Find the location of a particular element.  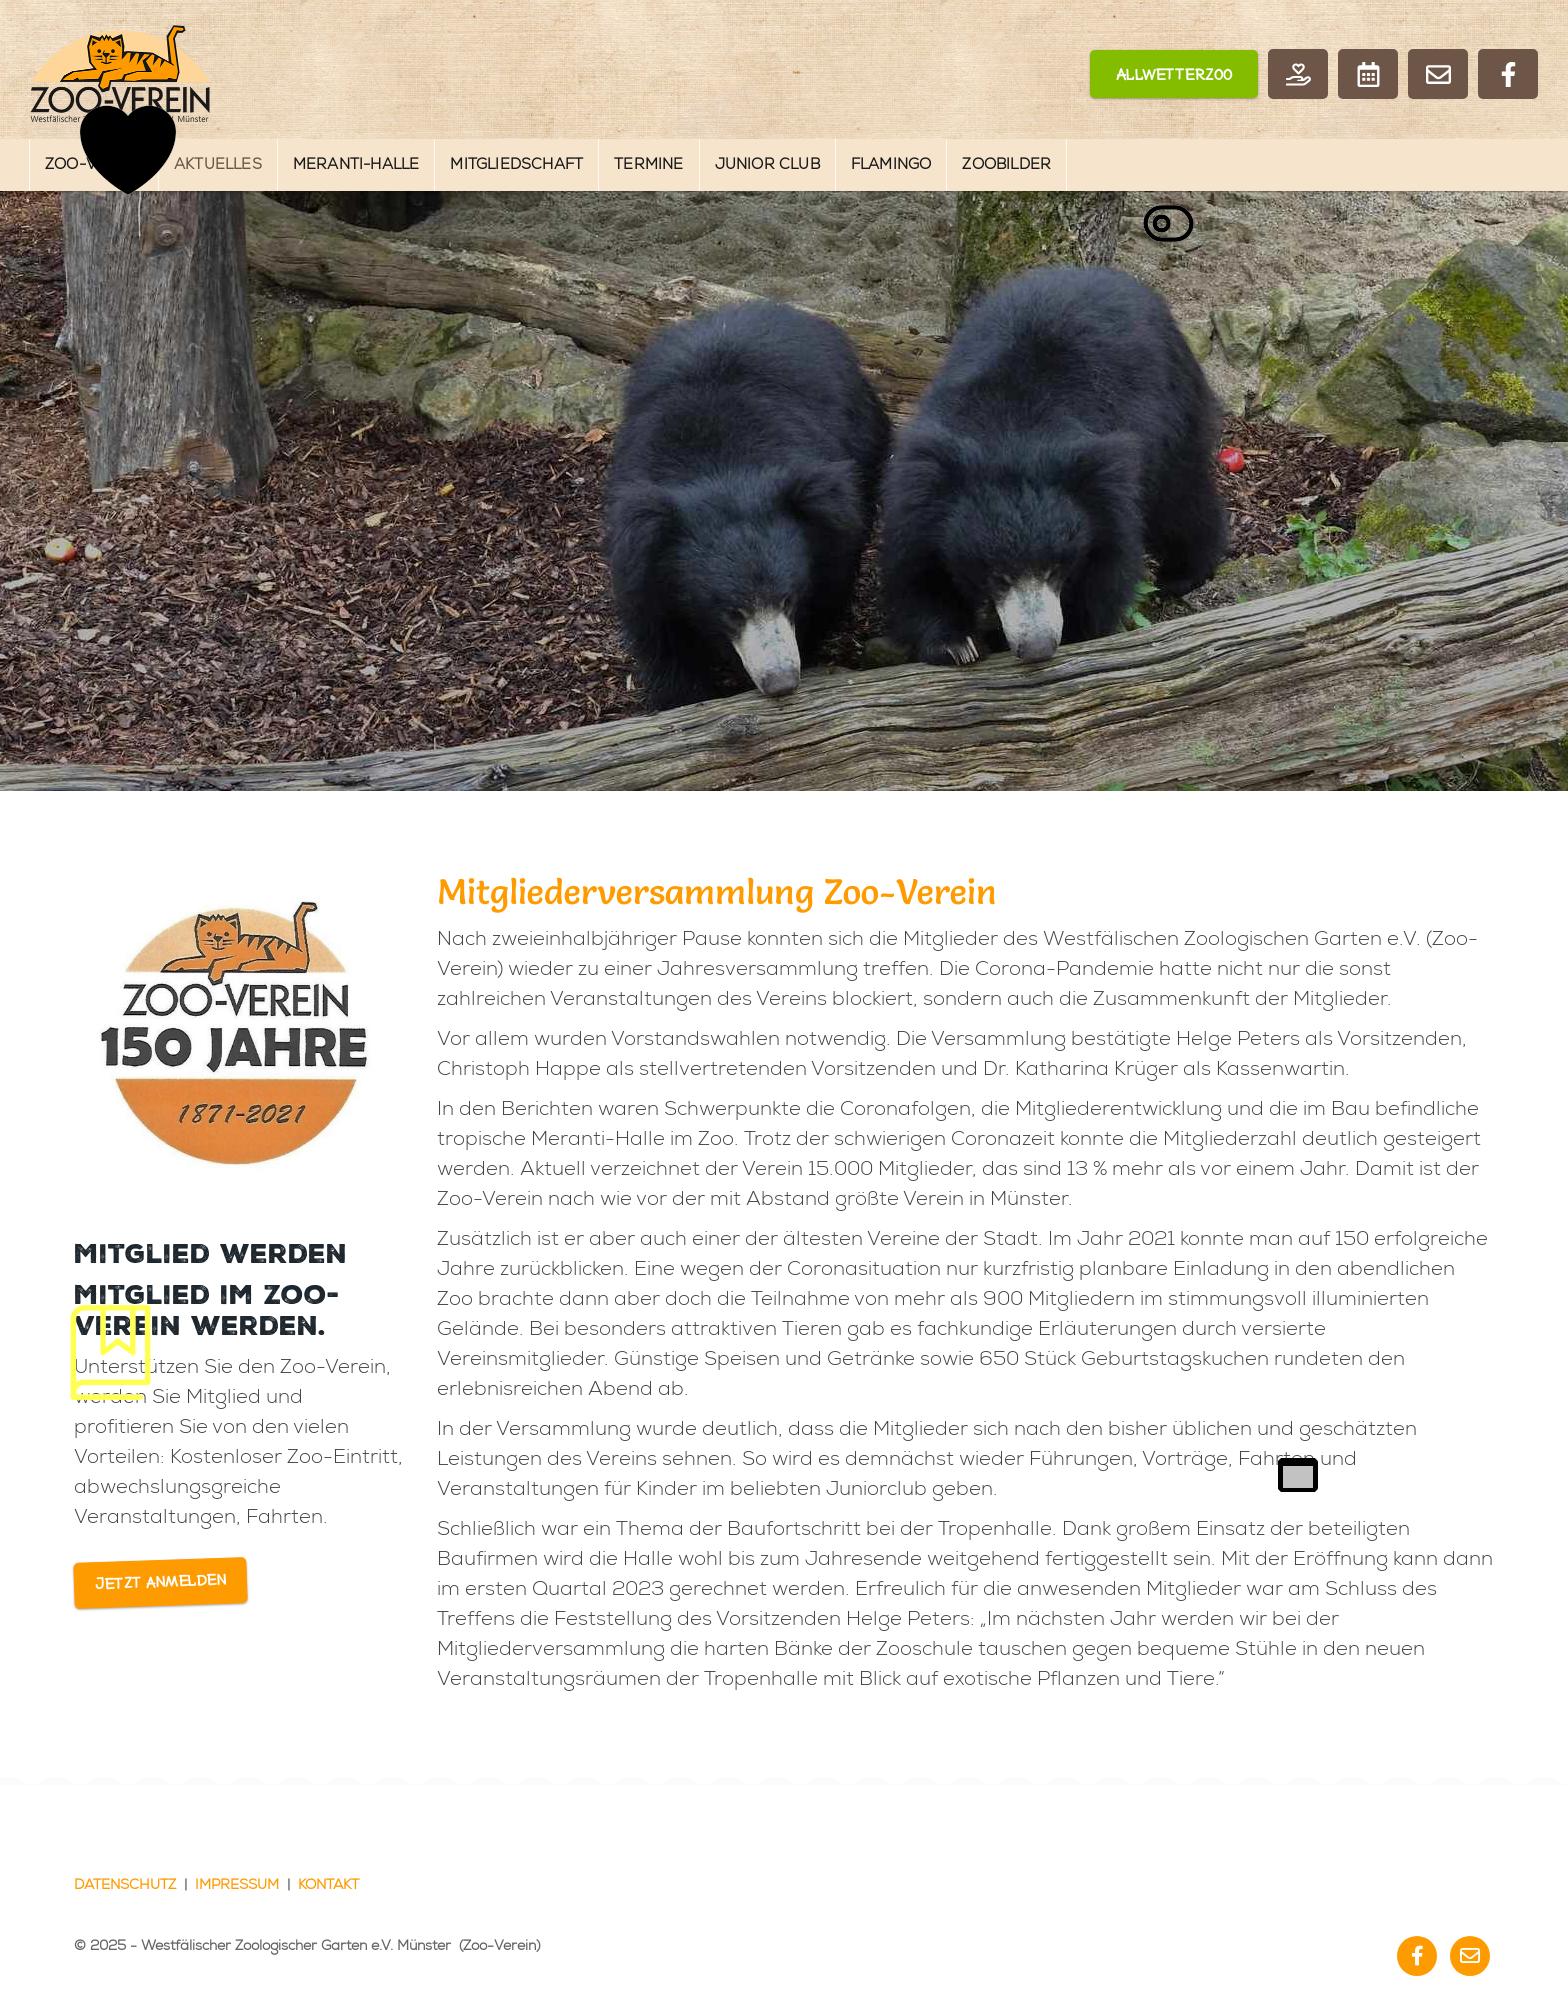

add to favorites is located at coordinates (128, 150).